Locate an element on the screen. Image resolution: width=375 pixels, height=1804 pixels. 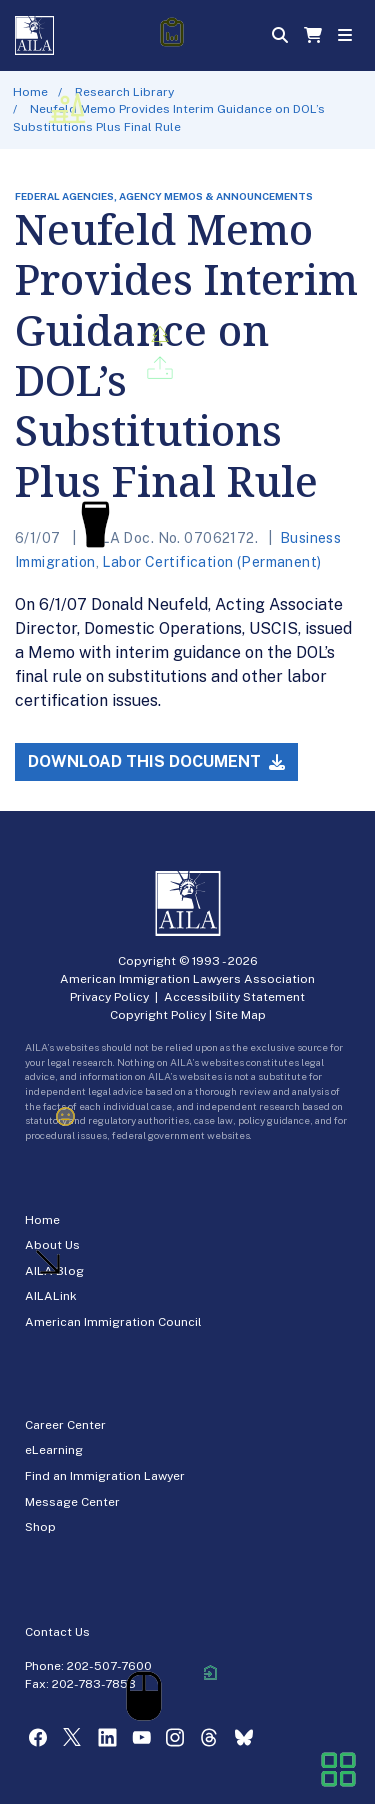
navigate to the next item diagonally is located at coordinates (48, 1262).